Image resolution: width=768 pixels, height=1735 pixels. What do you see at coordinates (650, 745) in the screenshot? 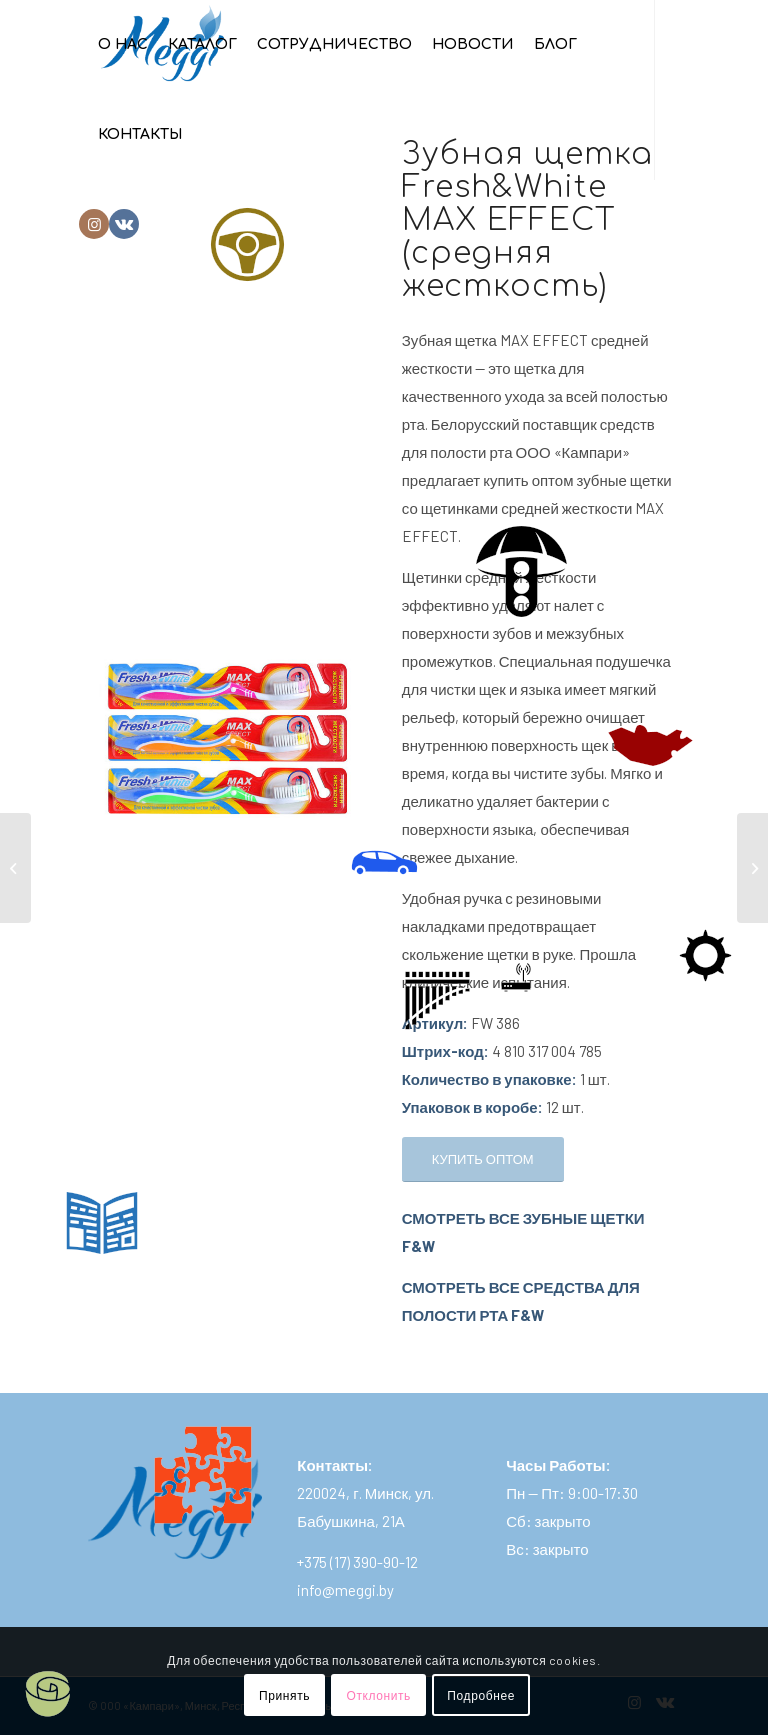
I see `select mongolia as your country or region` at bounding box center [650, 745].